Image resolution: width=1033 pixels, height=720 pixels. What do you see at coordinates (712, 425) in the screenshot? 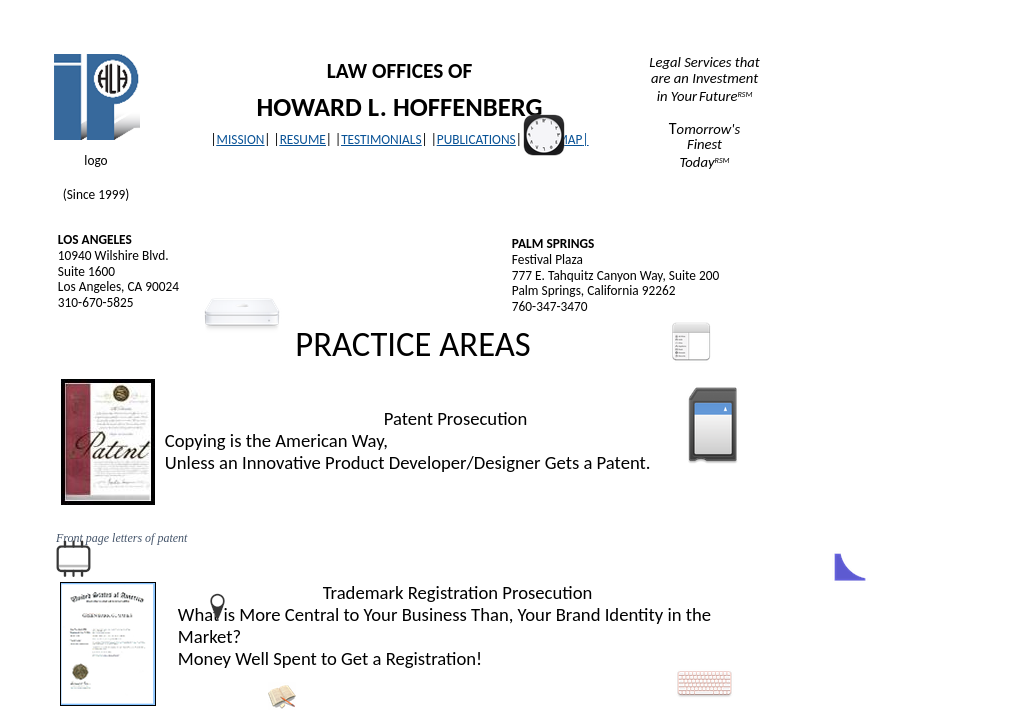
I see `memory stick pro duo storage device` at bounding box center [712, 425].